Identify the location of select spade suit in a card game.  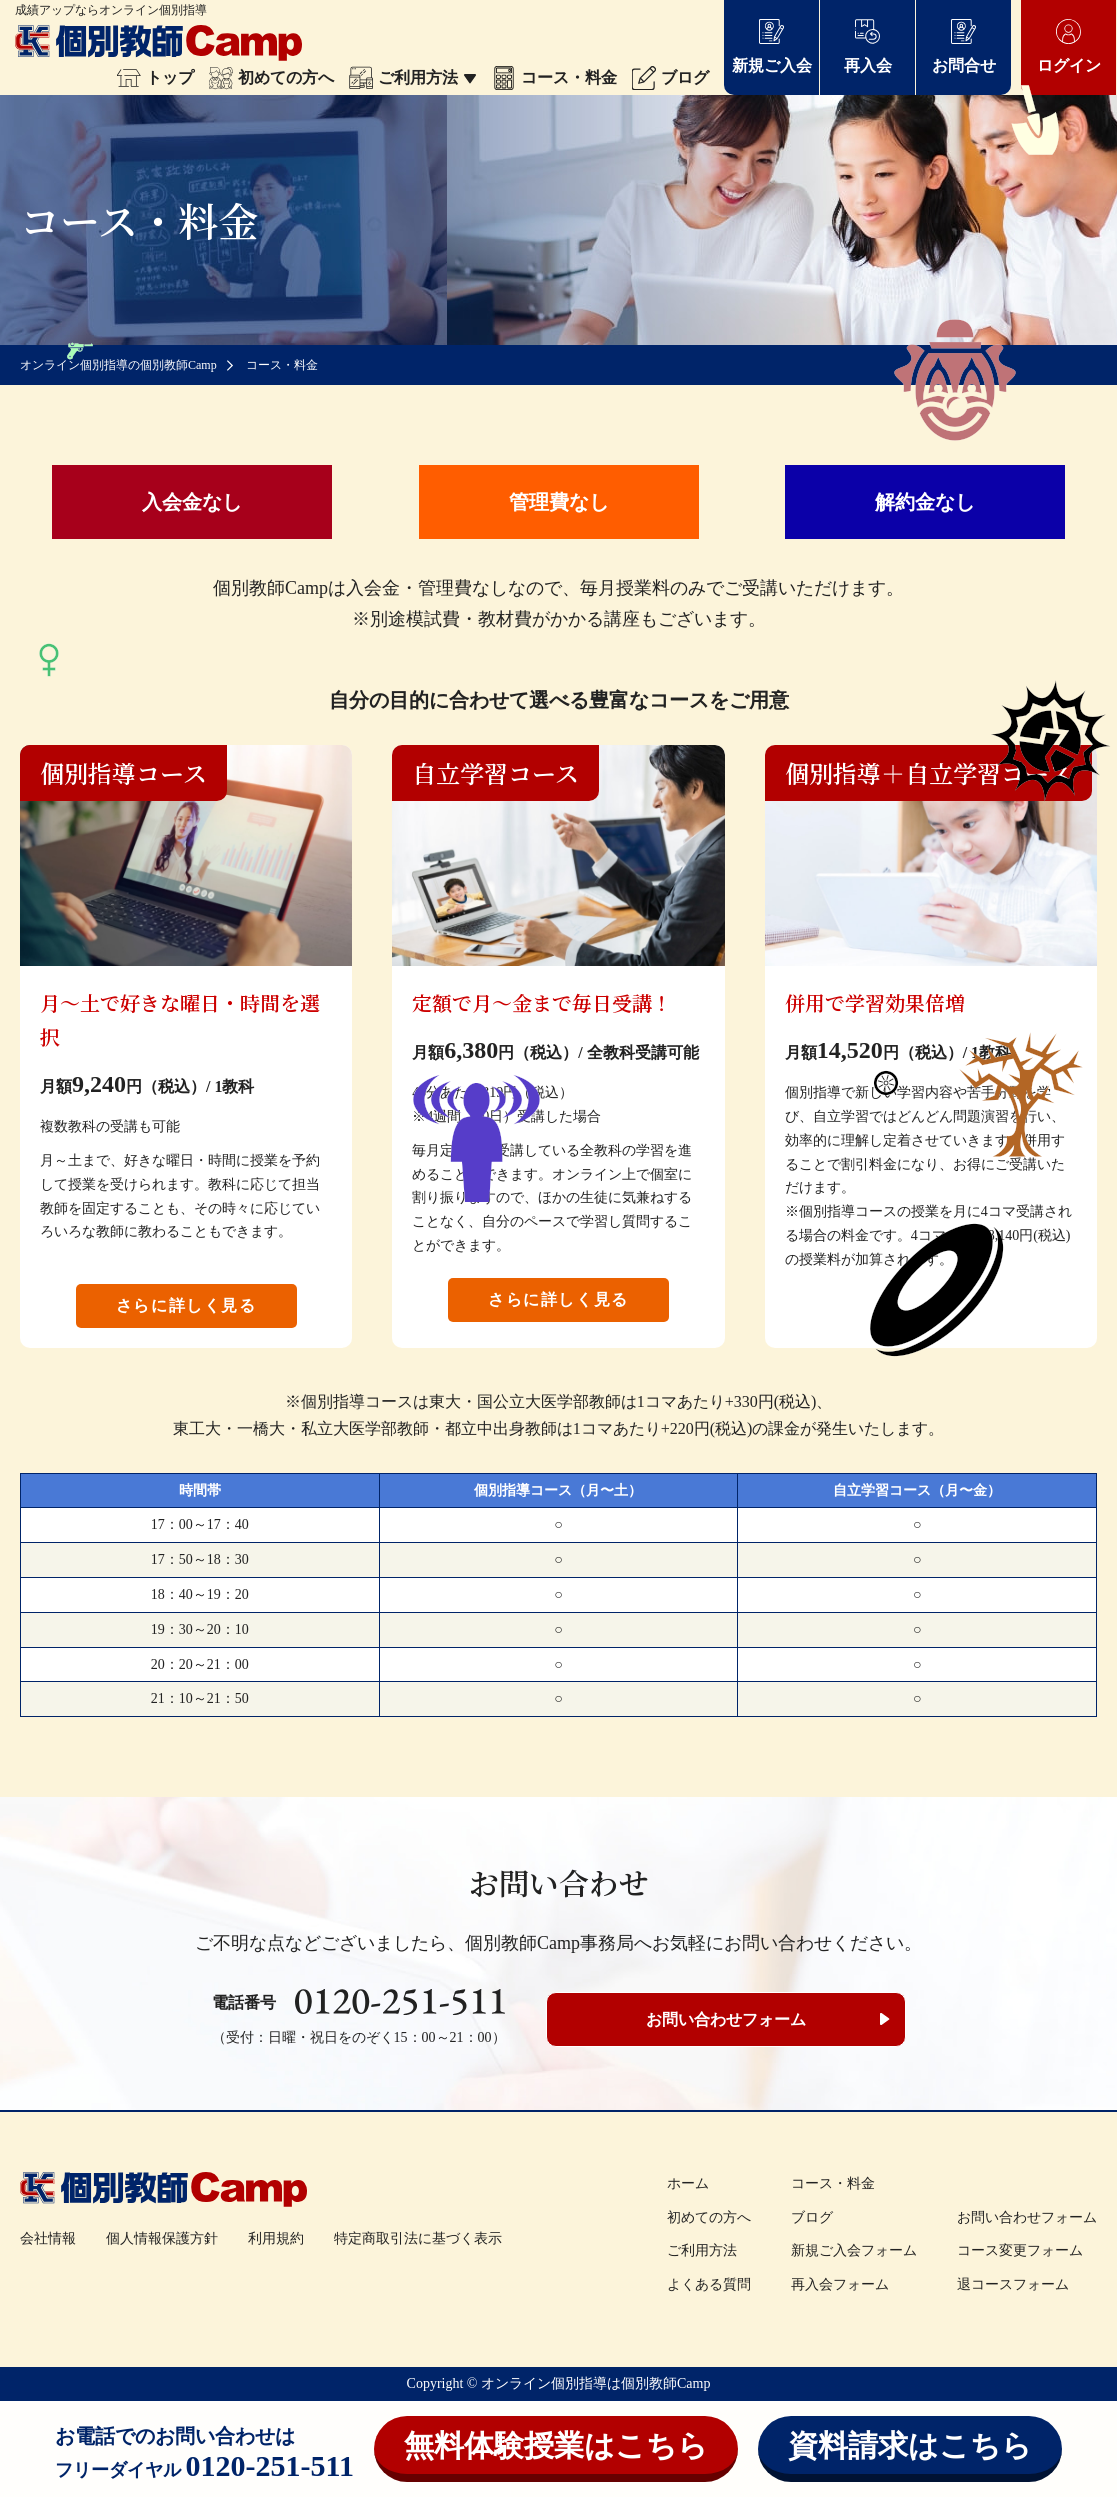
(1033, 120).